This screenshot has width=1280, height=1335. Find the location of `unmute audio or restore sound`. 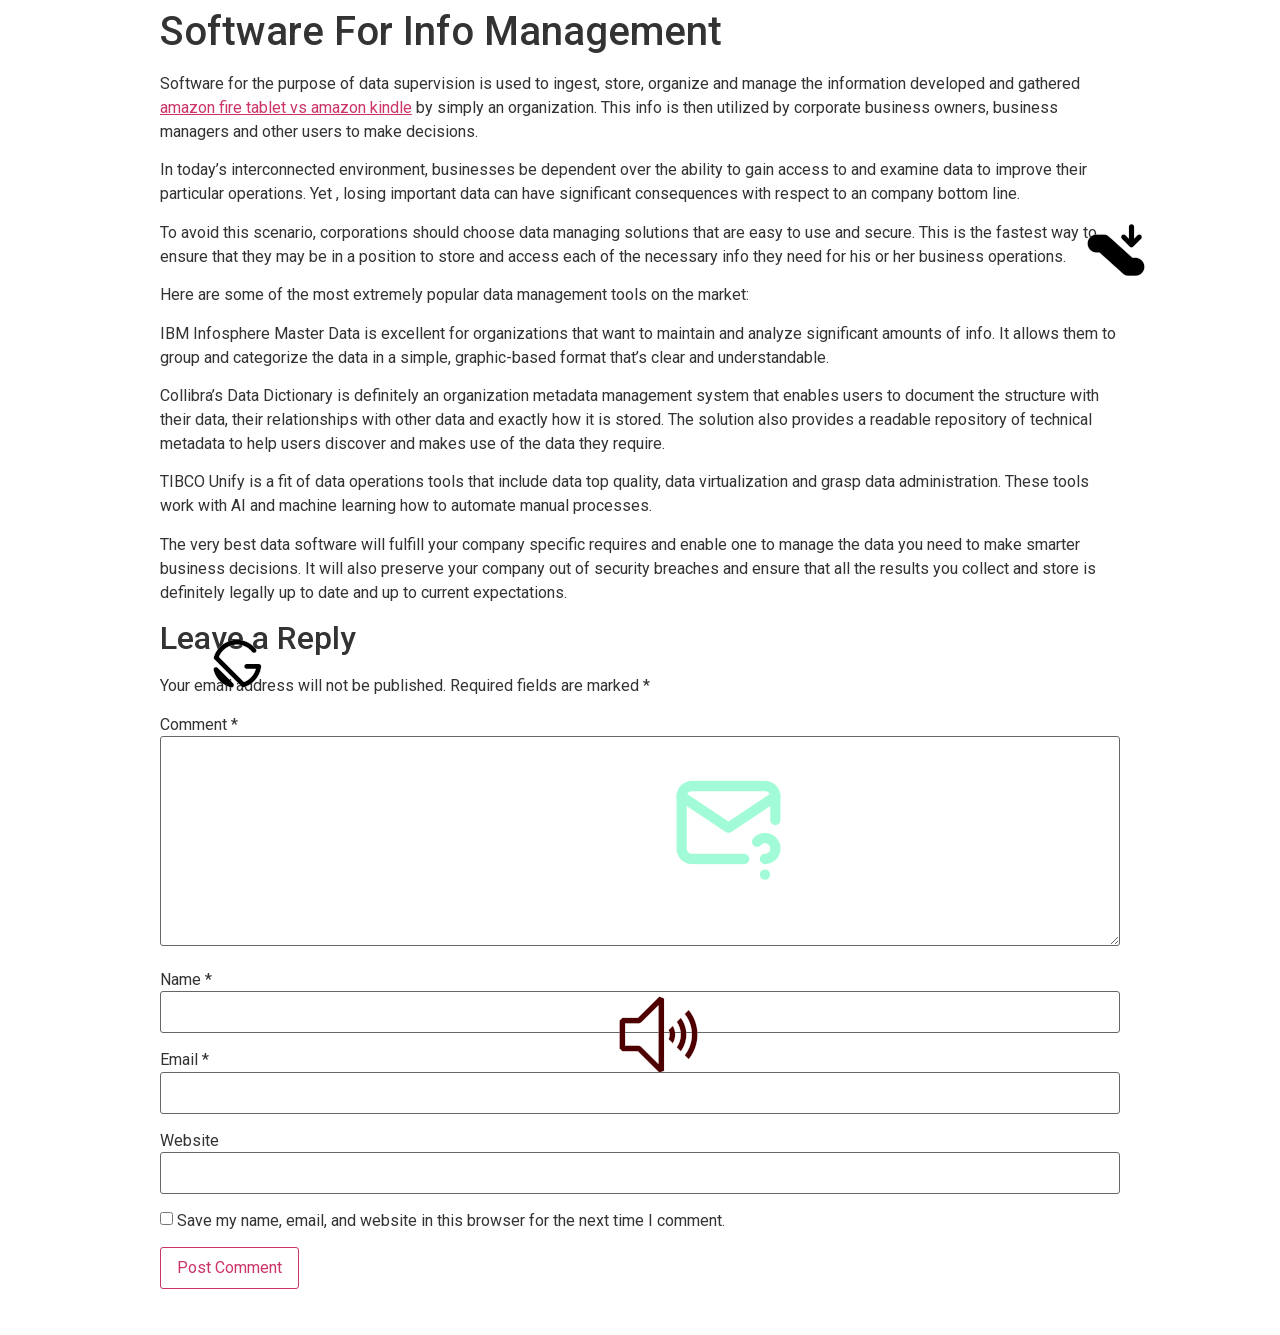

unmute audio or restore sound is located at coordinates (658, 1035).